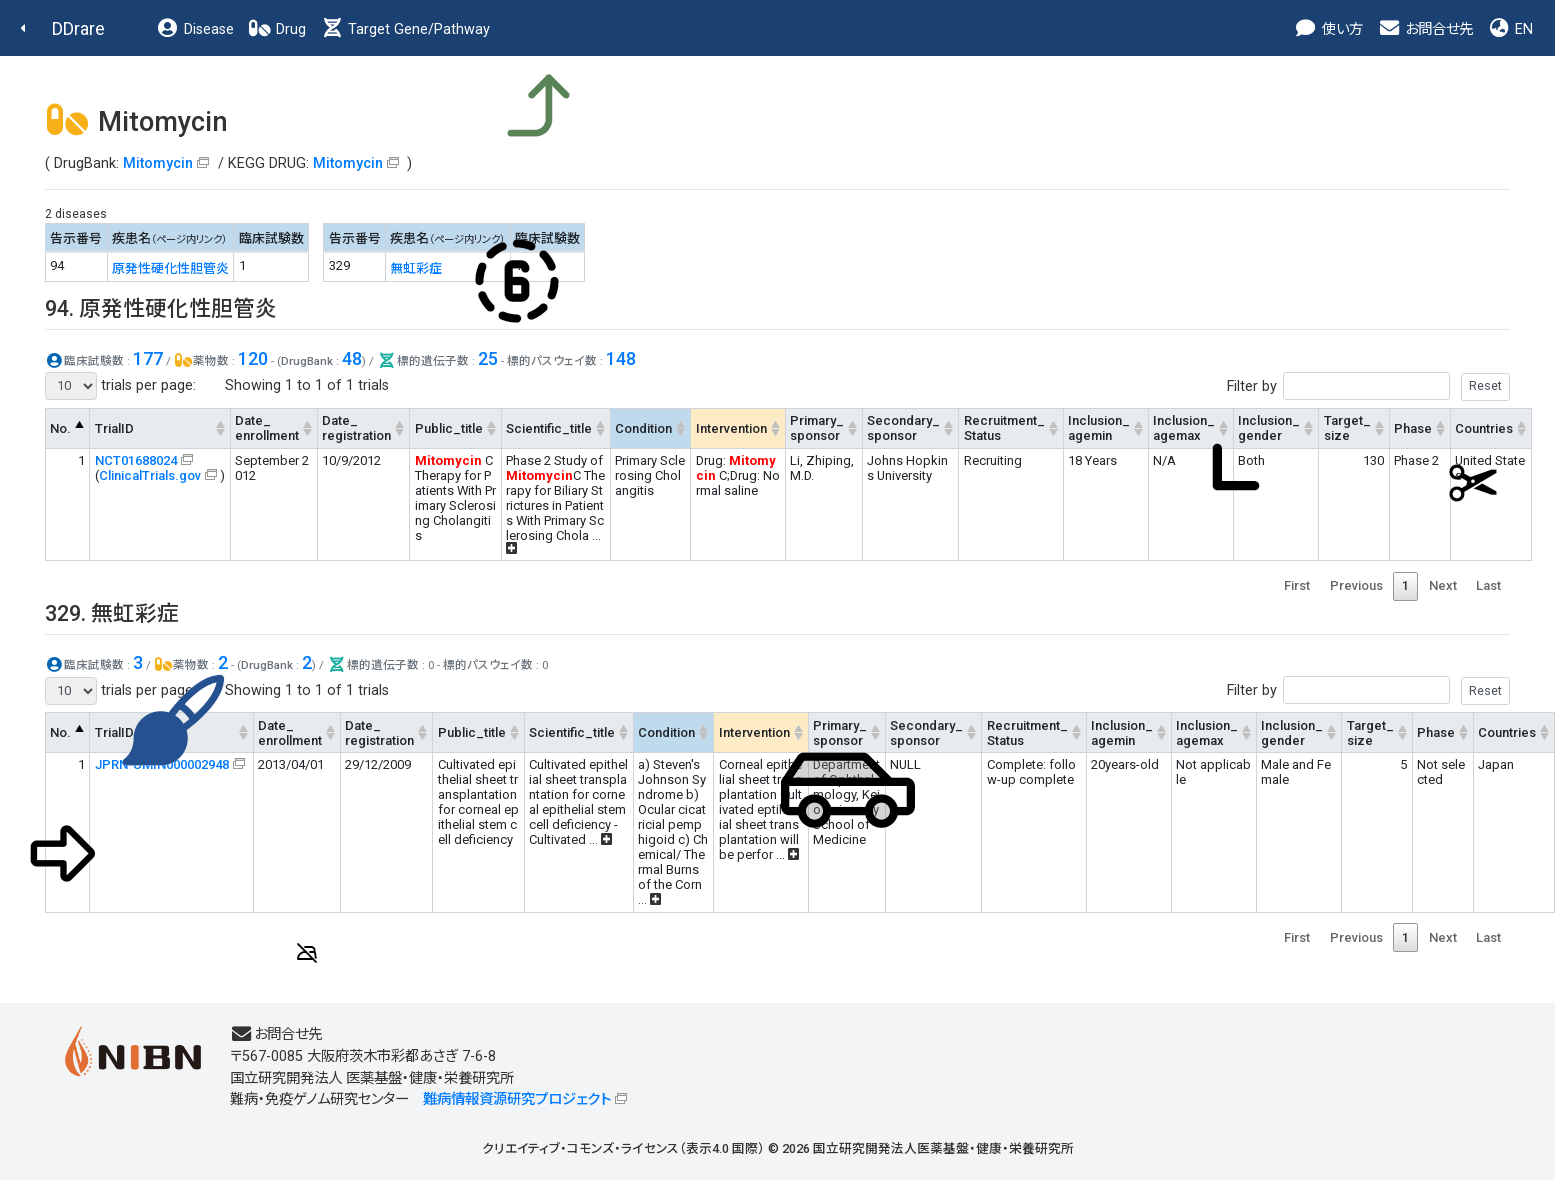  What do you see at coordinates (538, 105) in the screenshot?
I see `navigate forward and up in a hierarchy` at bounding box center [538, 105].